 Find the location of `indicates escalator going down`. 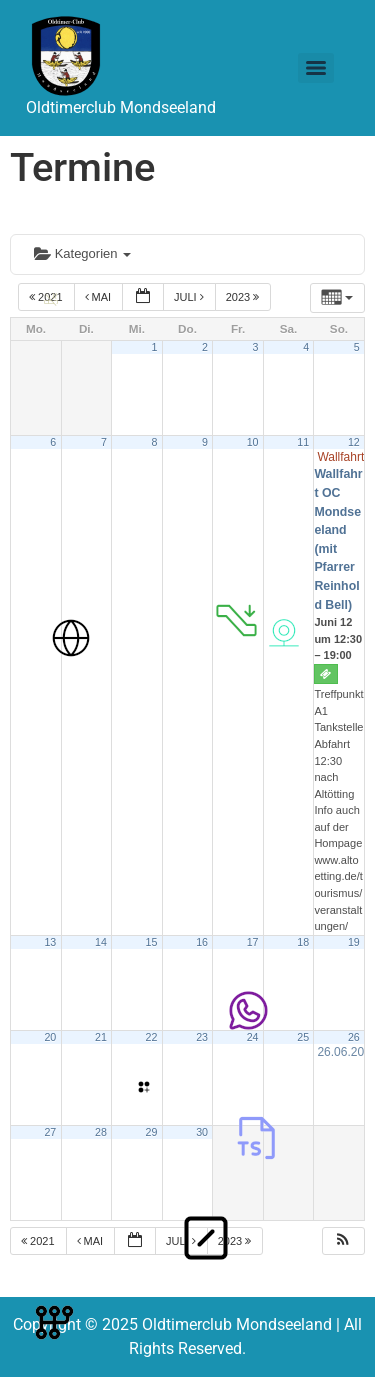

indicates escalator going down is located at coordinates (236, 620).